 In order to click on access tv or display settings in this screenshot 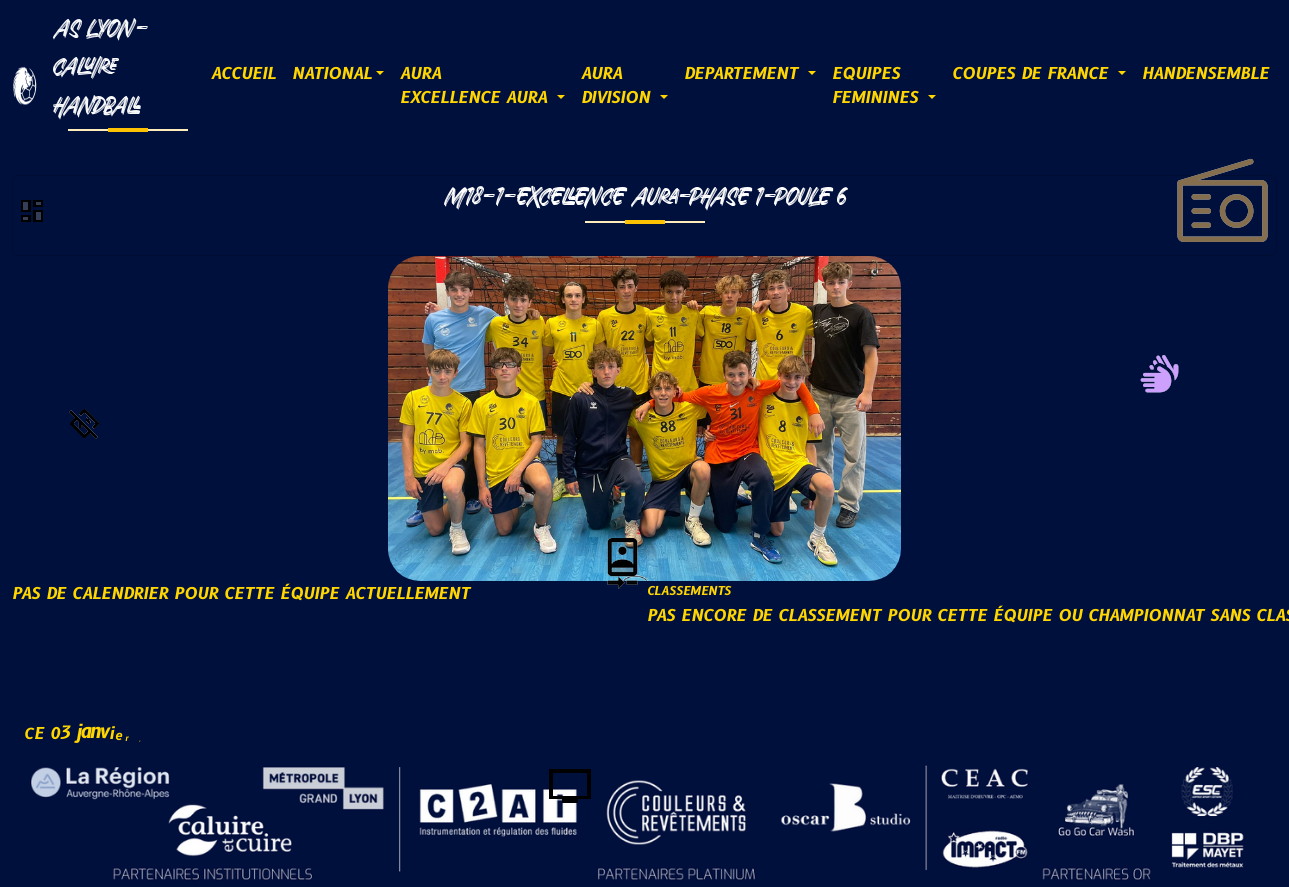, I will do `click(570, 786)`.